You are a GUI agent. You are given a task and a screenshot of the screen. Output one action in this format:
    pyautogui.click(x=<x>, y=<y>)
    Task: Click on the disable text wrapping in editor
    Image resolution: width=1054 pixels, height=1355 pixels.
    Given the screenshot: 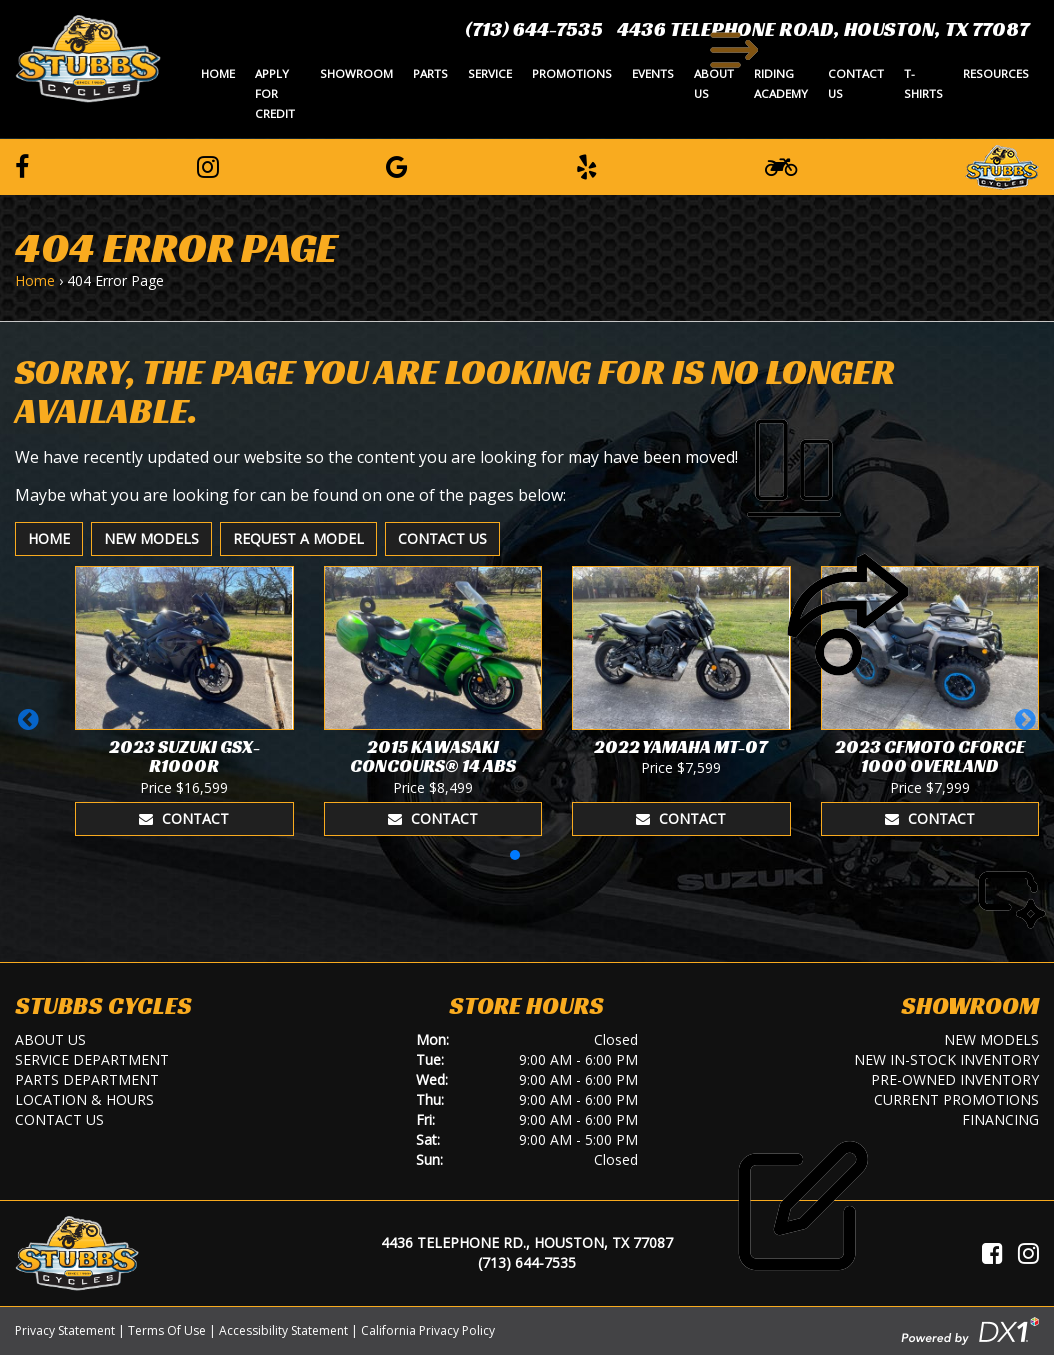 What is the action you would take?
    pyautogui.click(x=733, y=50)
    